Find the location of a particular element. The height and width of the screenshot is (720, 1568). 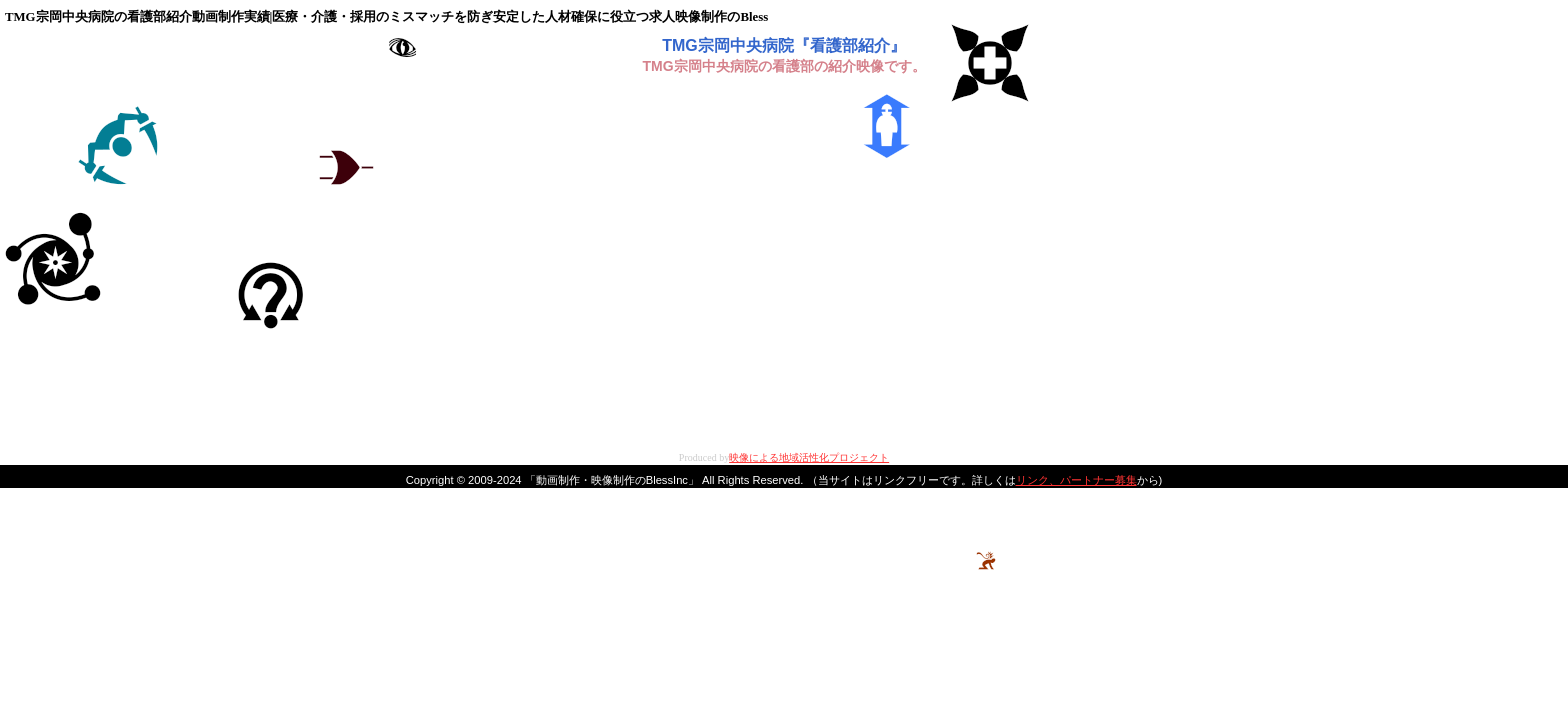

indicates unknown or uncertain status is located at coordinates (270, 295).